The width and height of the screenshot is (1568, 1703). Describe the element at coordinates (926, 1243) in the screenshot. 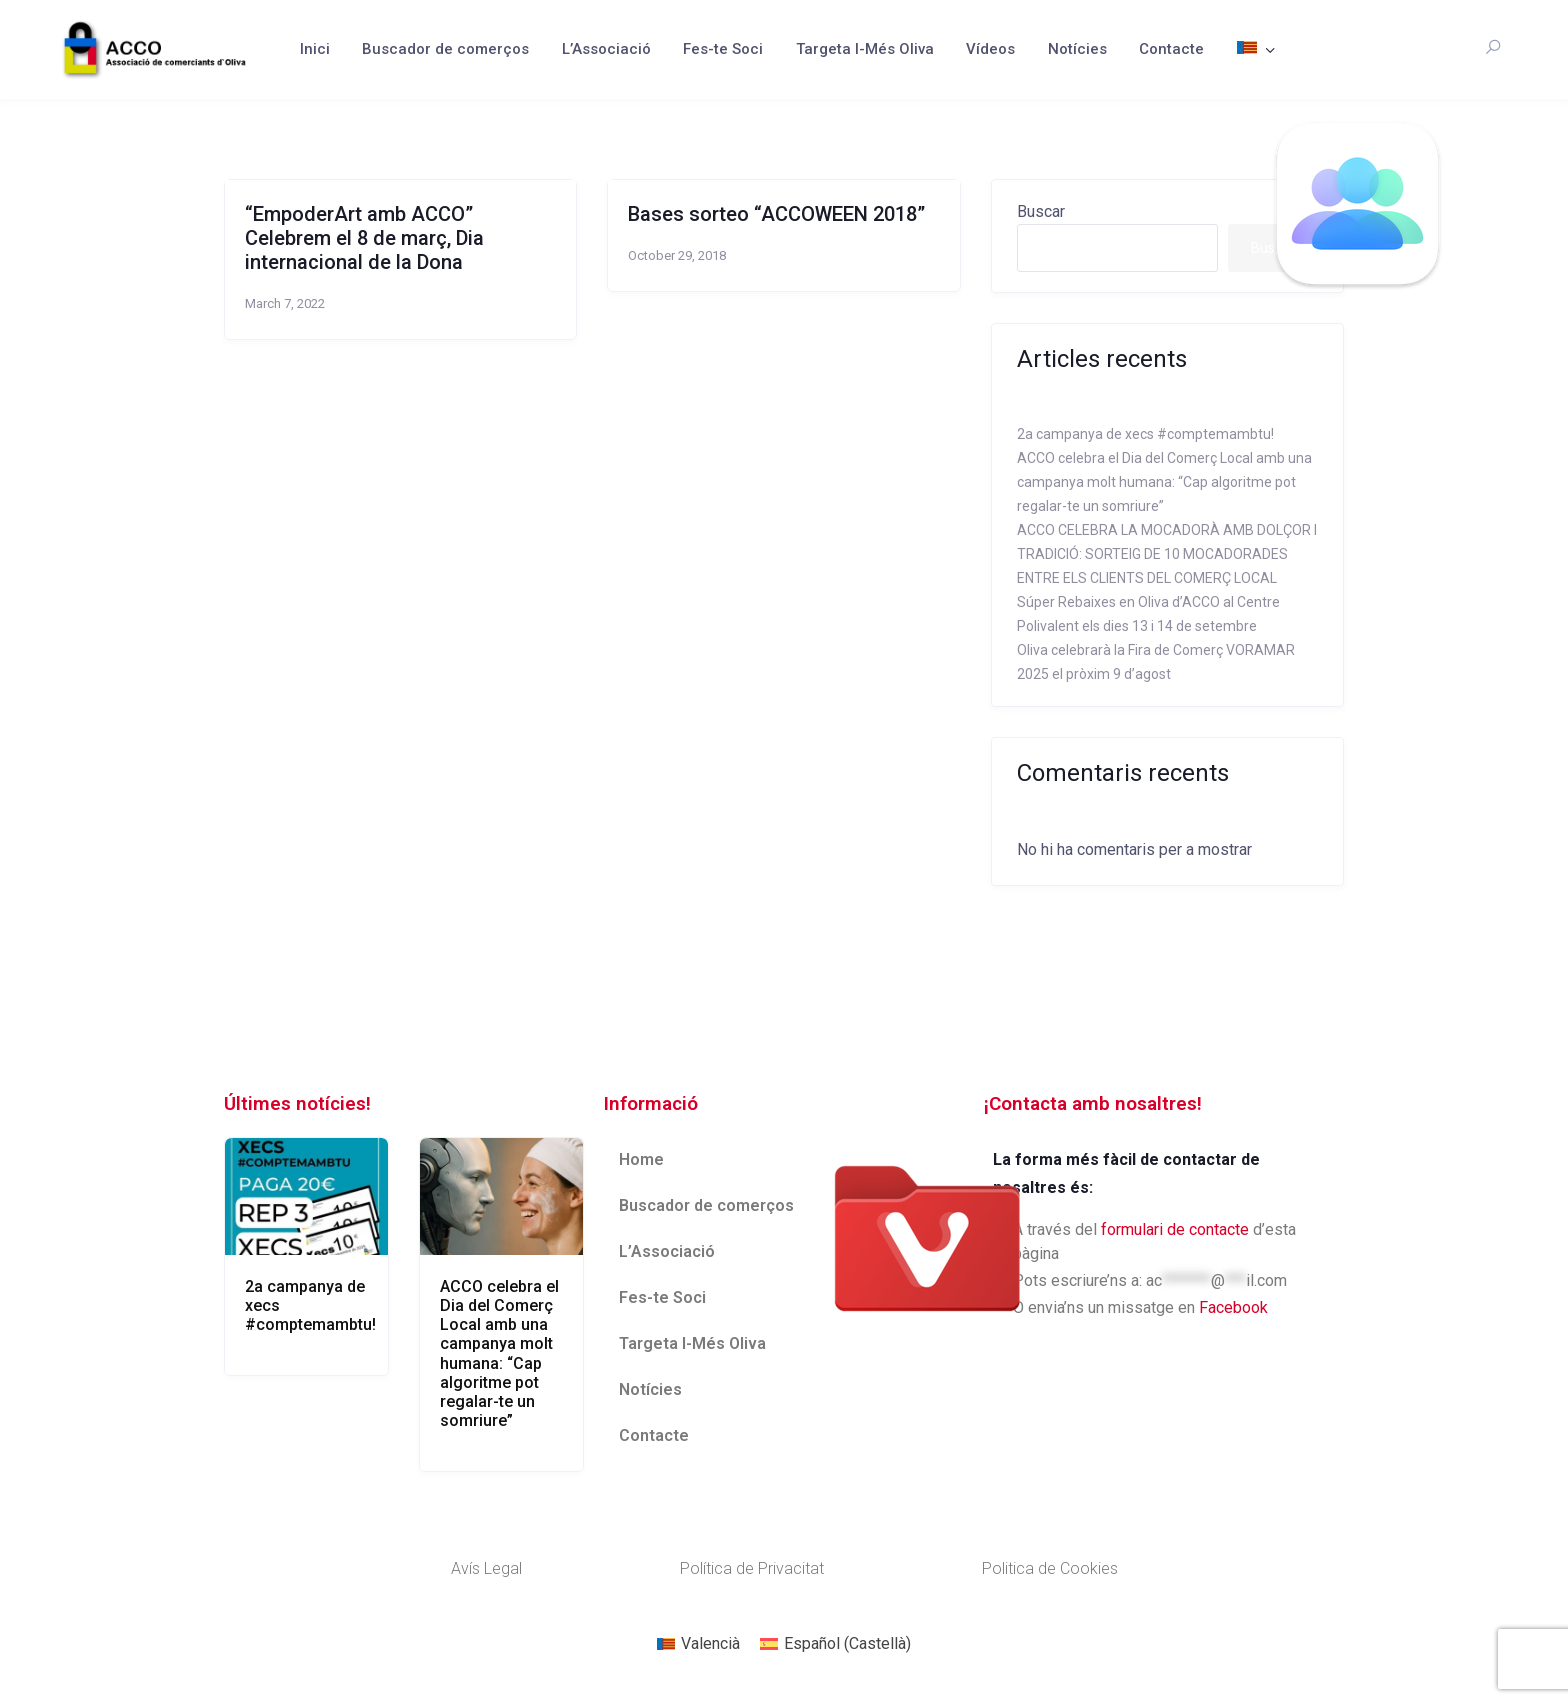

I see `open vivaldi browser downloads folder` at that location.